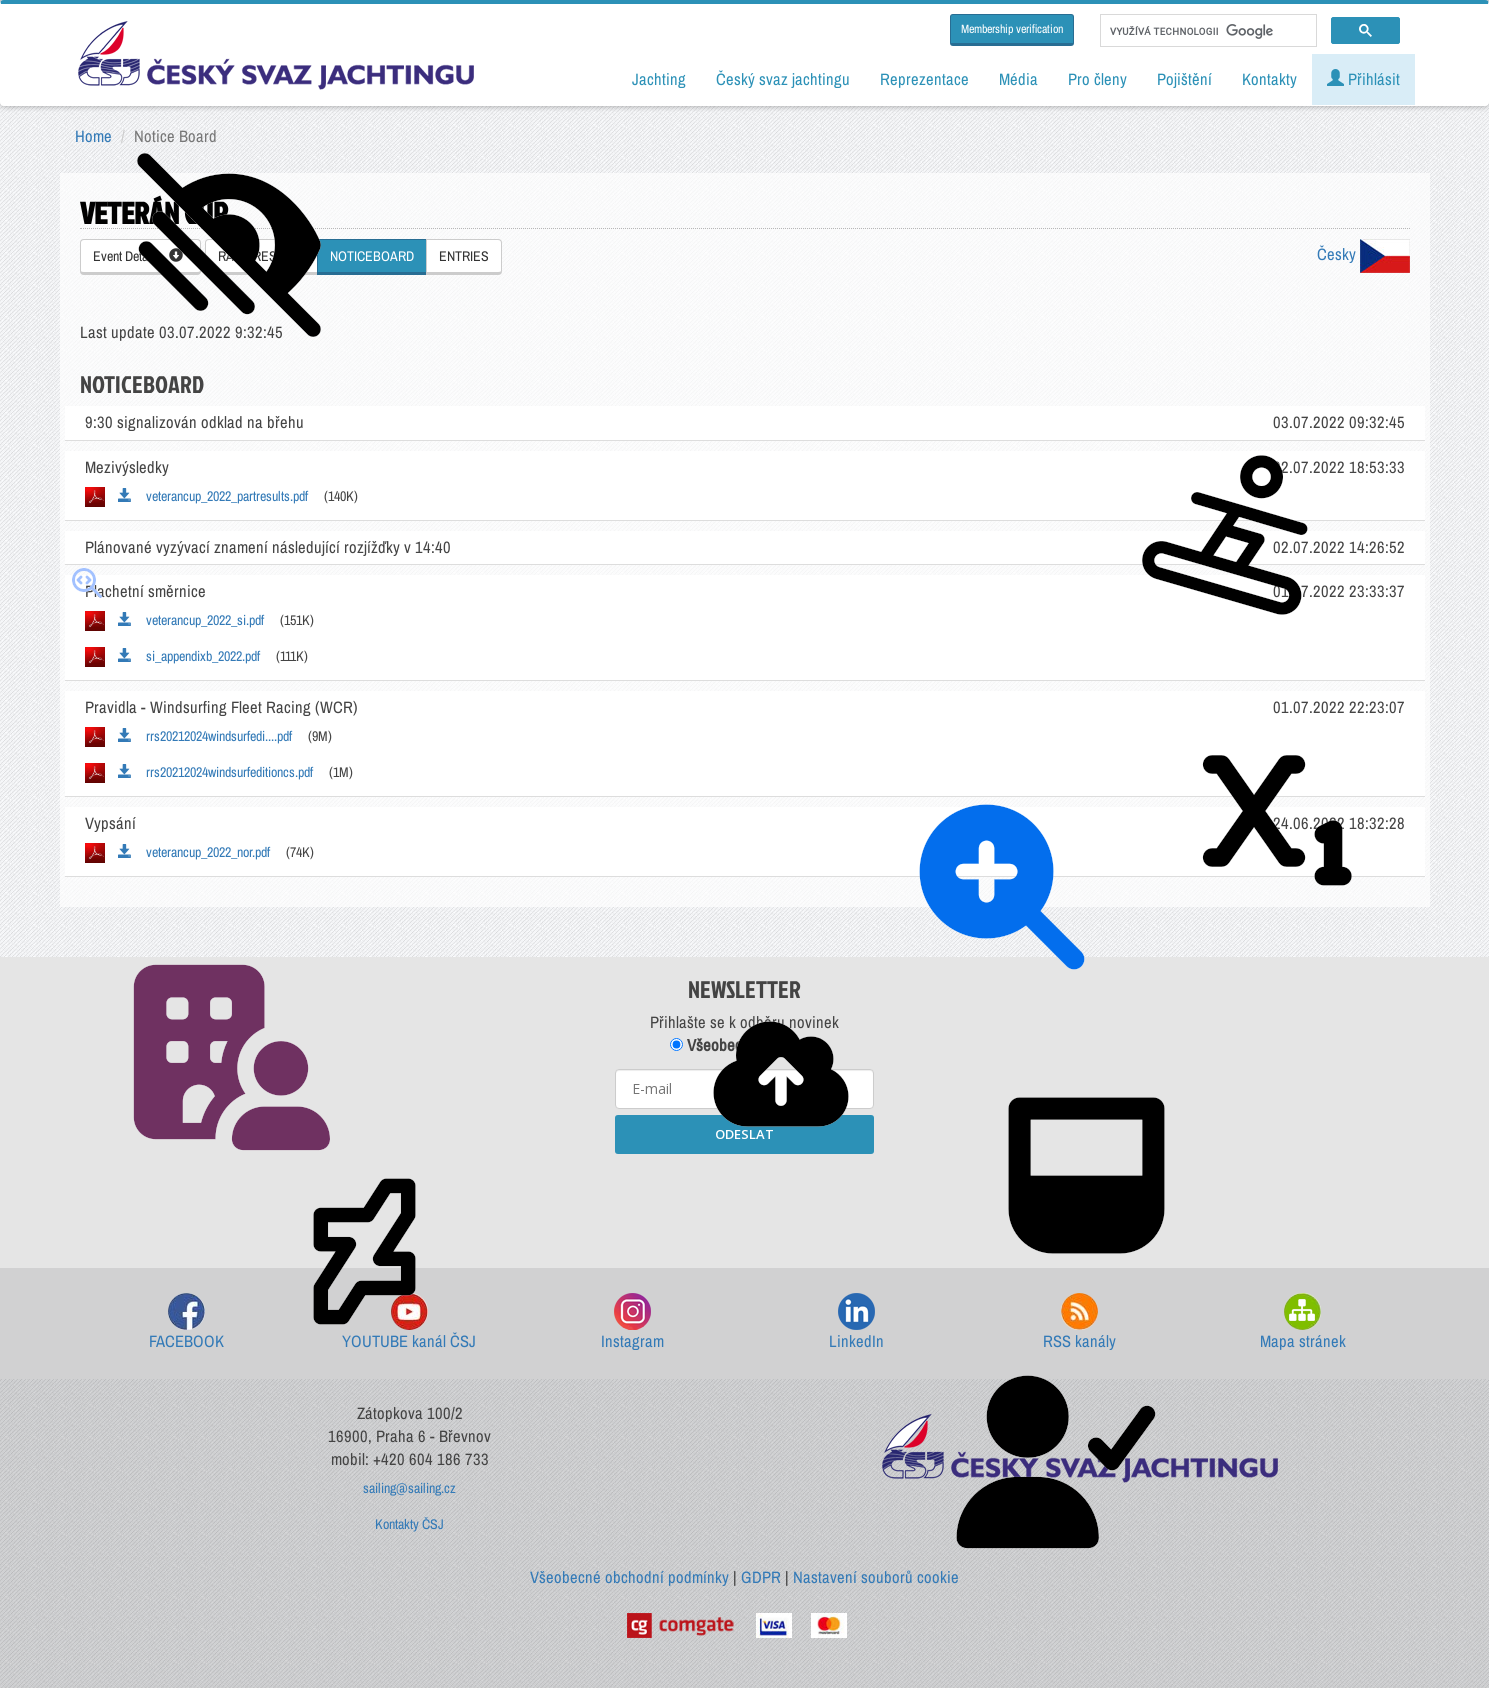  Describe the element at coordinates (1086, 1175) in the screenshot. I see `view drink or beverage options` at that location.